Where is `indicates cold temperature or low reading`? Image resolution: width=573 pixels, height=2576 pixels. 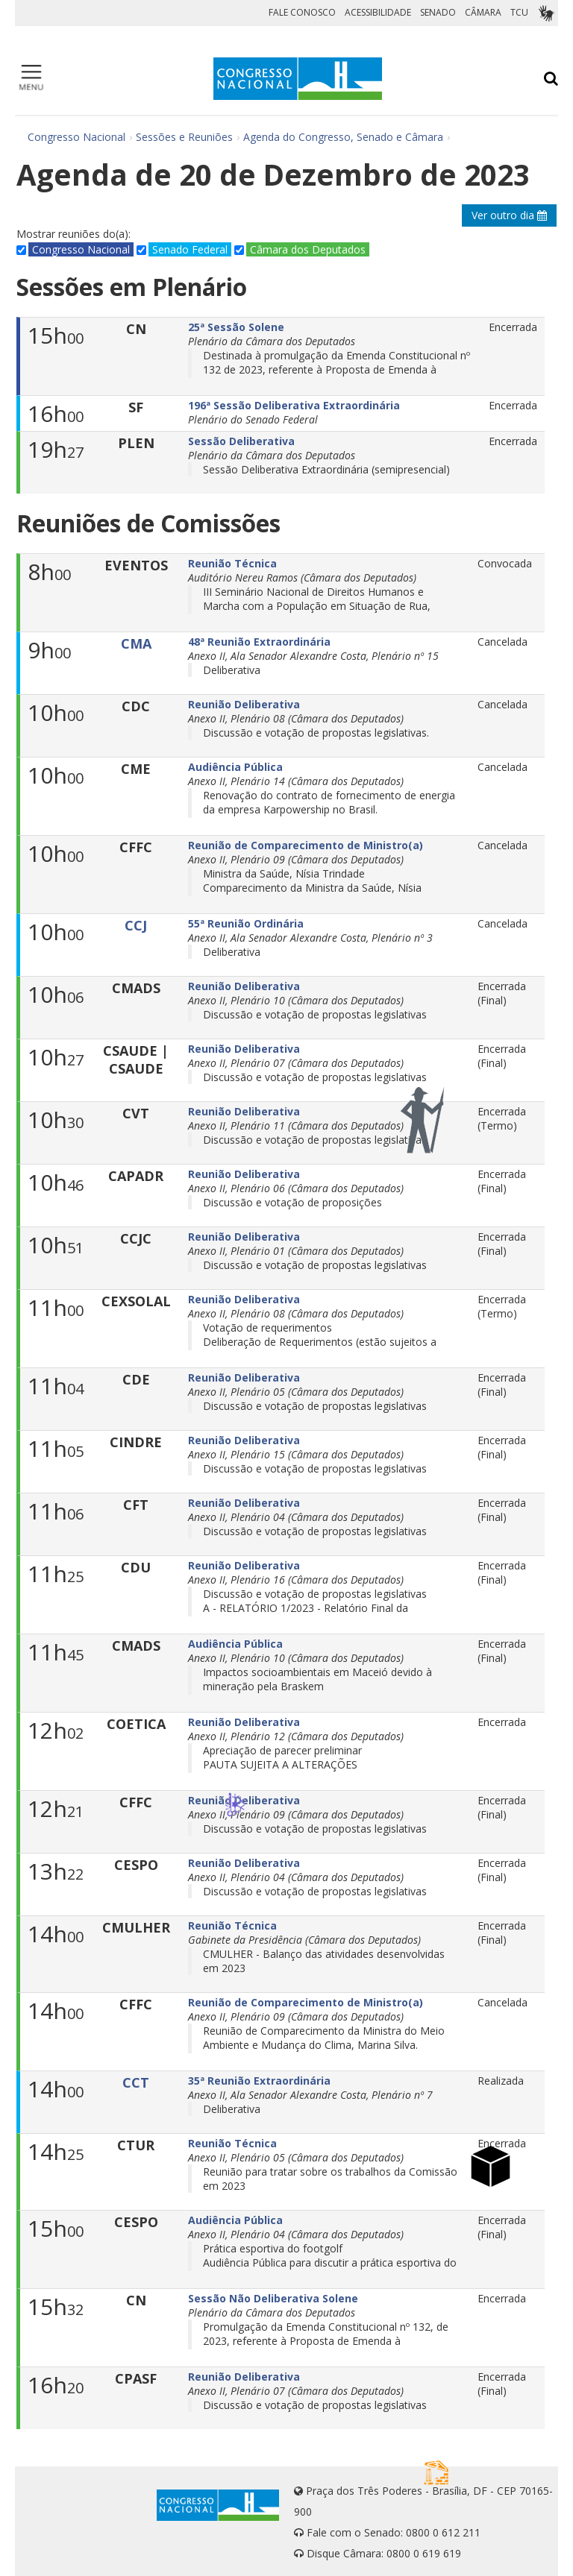
indicates cold temperature or low reading is located at coordinates (235, 1804).